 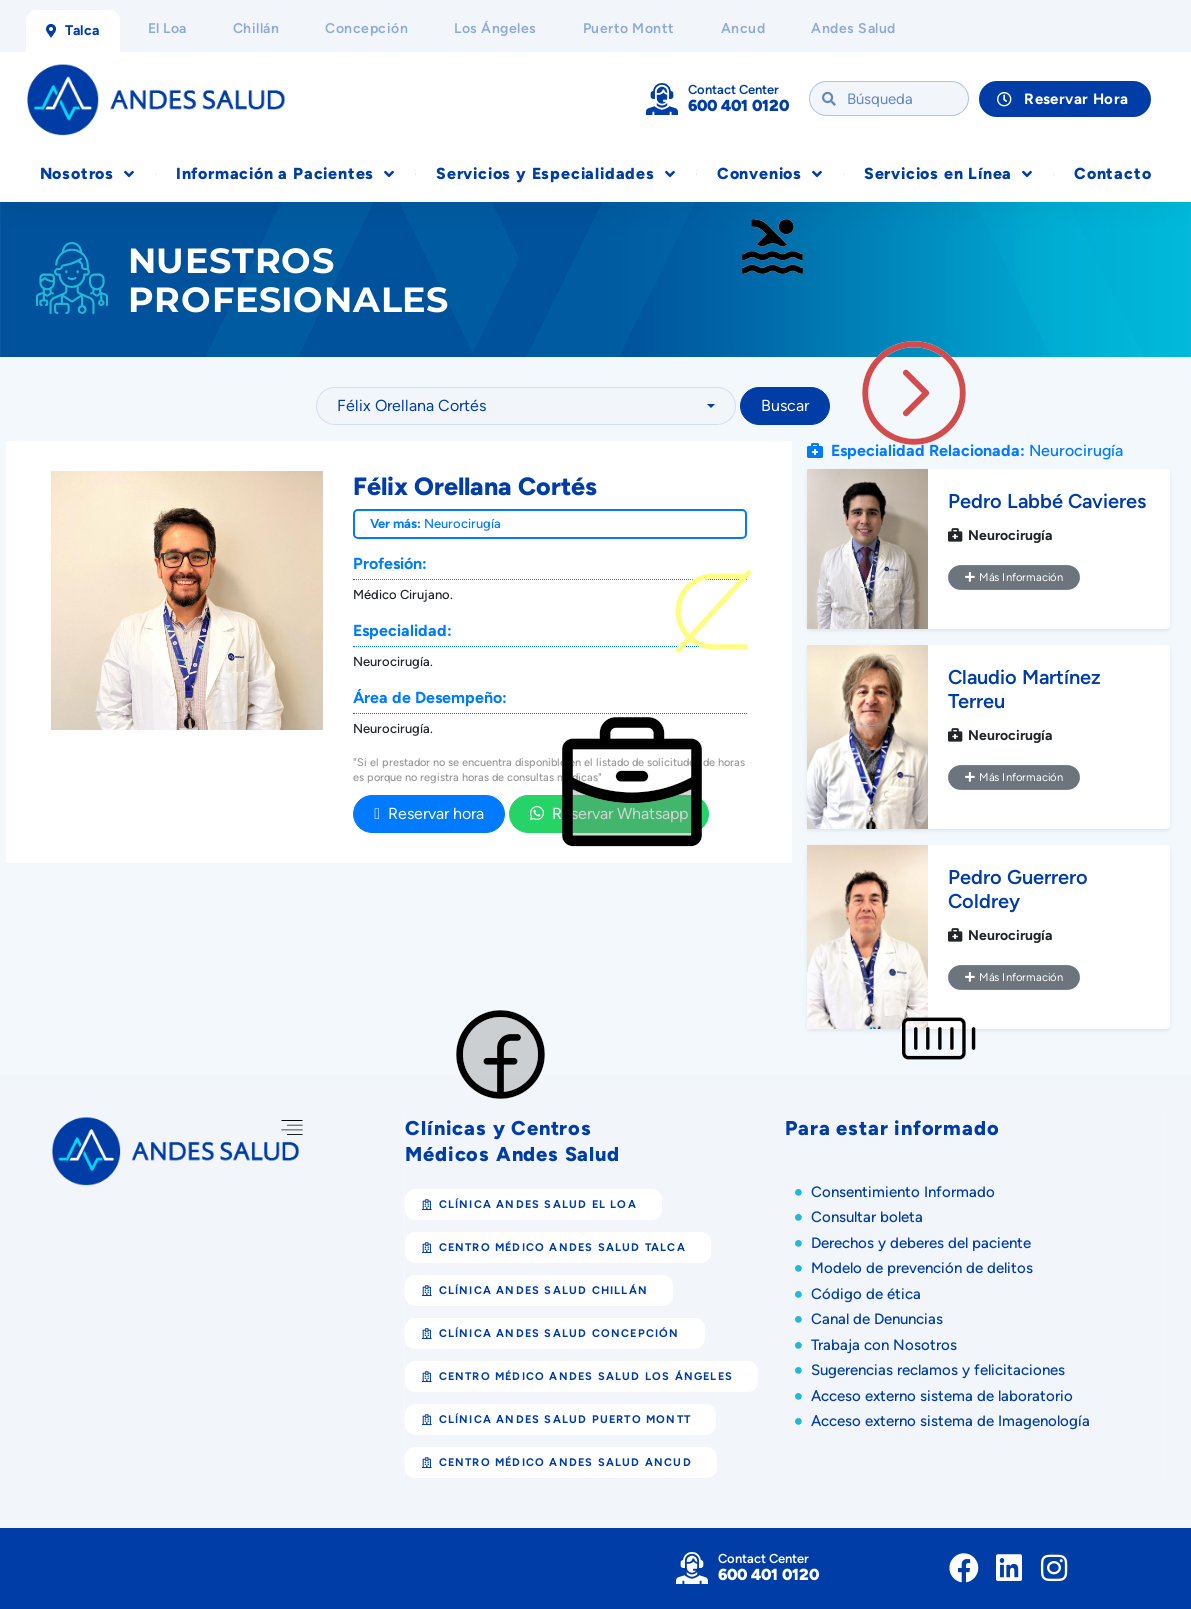 I want to click on view pool or swimming amenities, so click(x=772, y=246).